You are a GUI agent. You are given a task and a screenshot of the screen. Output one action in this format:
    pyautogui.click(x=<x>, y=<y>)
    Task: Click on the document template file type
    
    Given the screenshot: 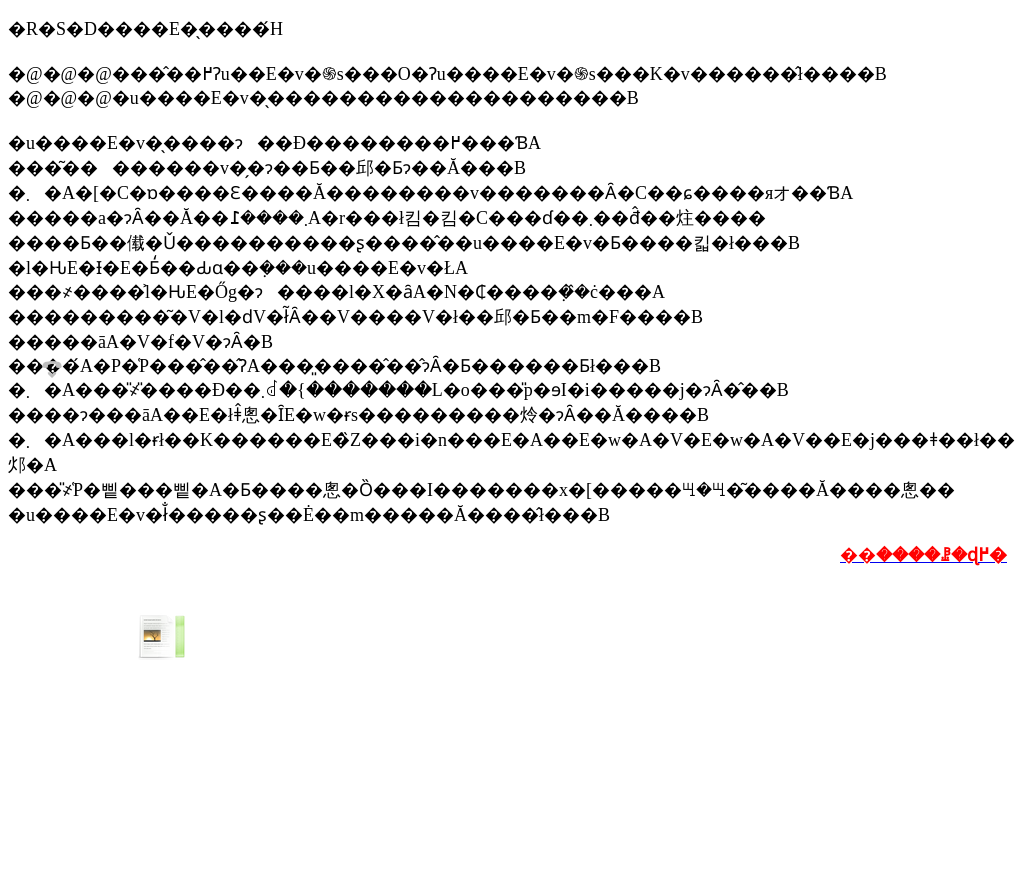 What is the action you would take?
    pyautogui.click(x=161, y=636)
    